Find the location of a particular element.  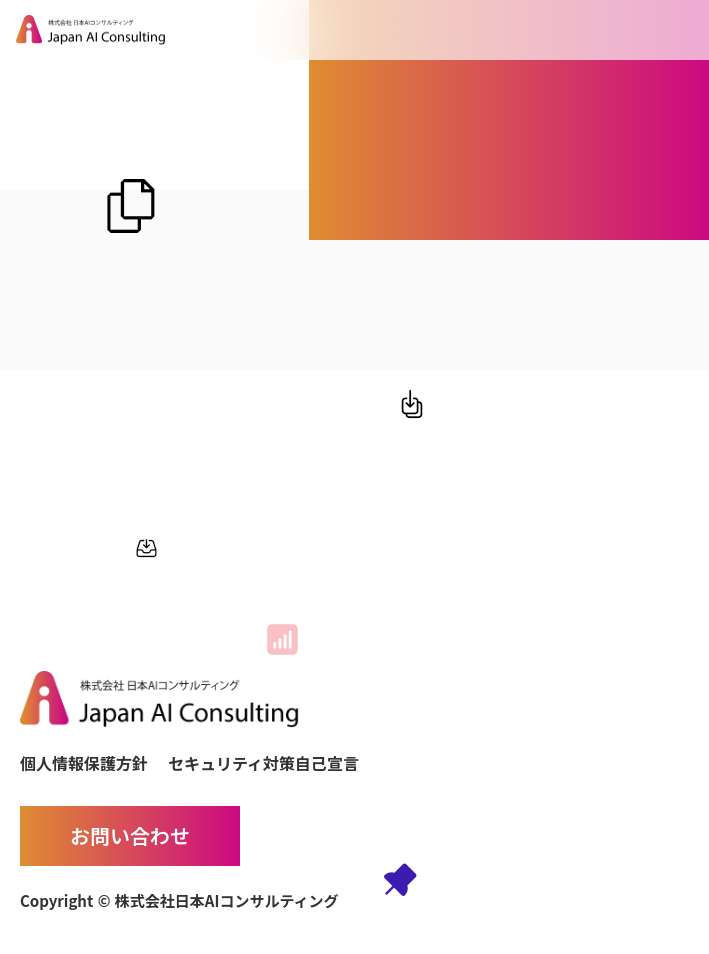

pin an item to keep it visible is located at coordinates (399, 881).